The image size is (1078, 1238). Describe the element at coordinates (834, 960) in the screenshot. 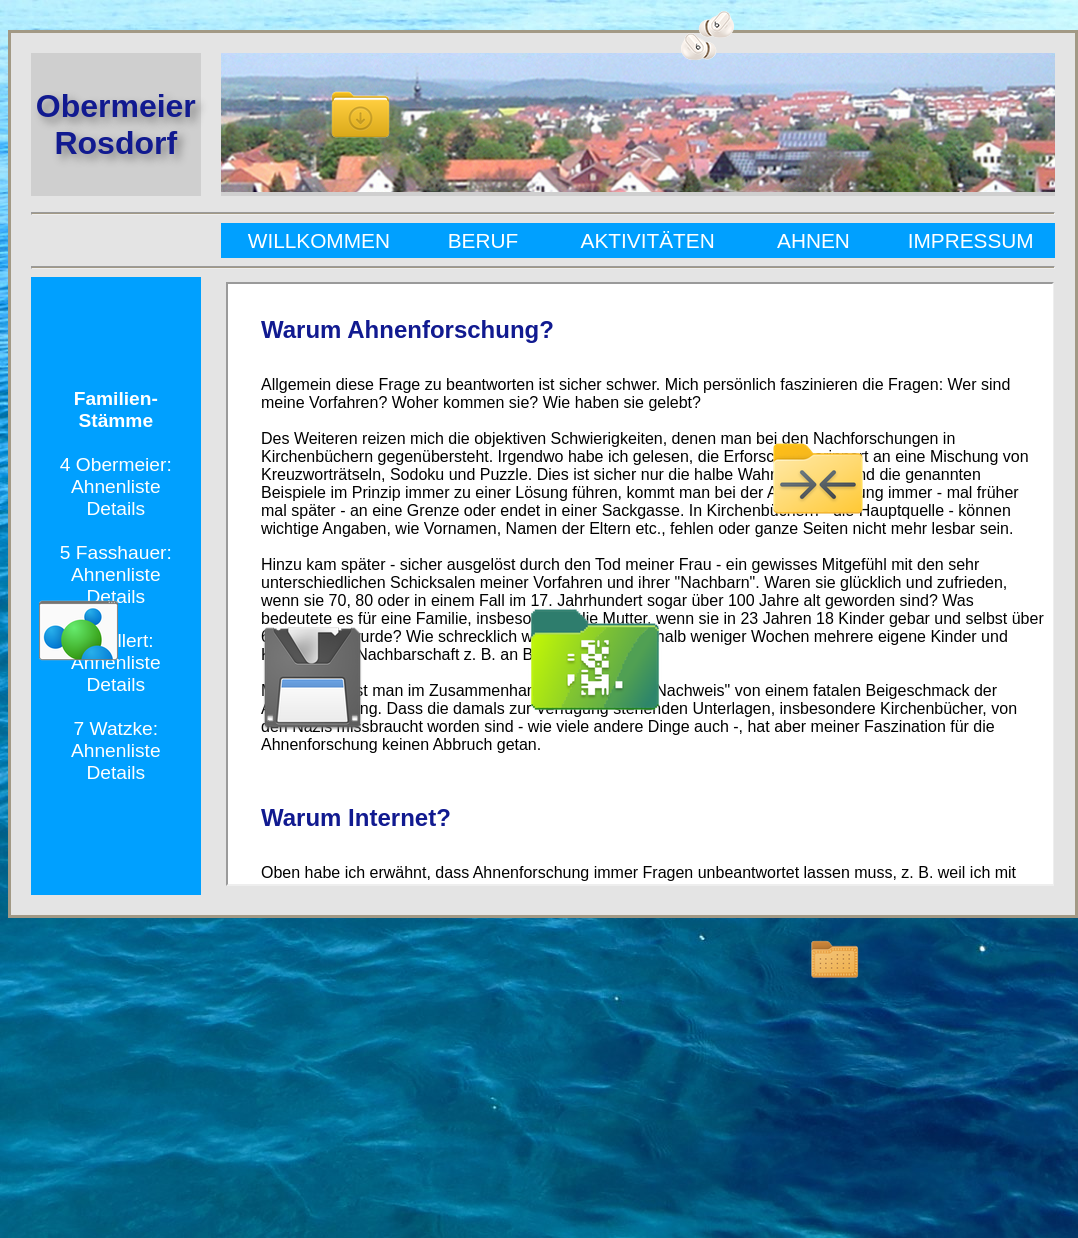

I see `open the eatbiscuit application folder` at that location.